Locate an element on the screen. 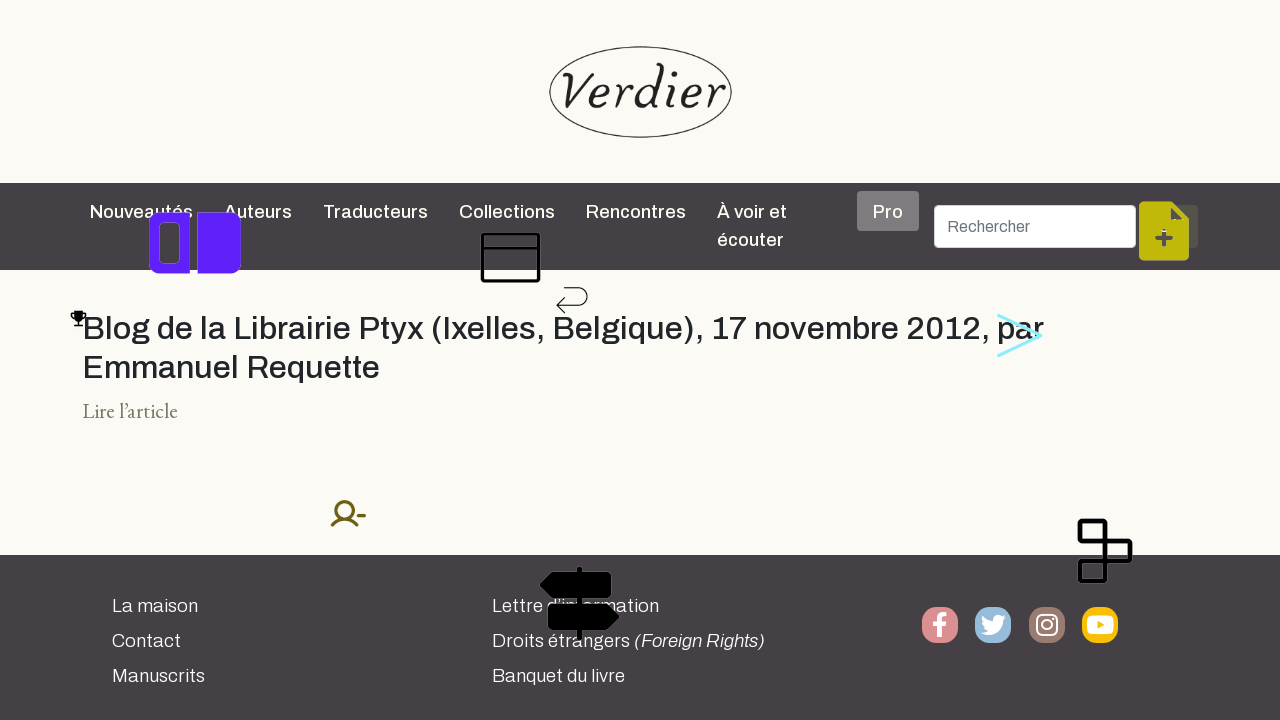 Image resolution: width=1280 pixels, height=720 pixels. view directions or navigation options is located at coordinates (579, 603).